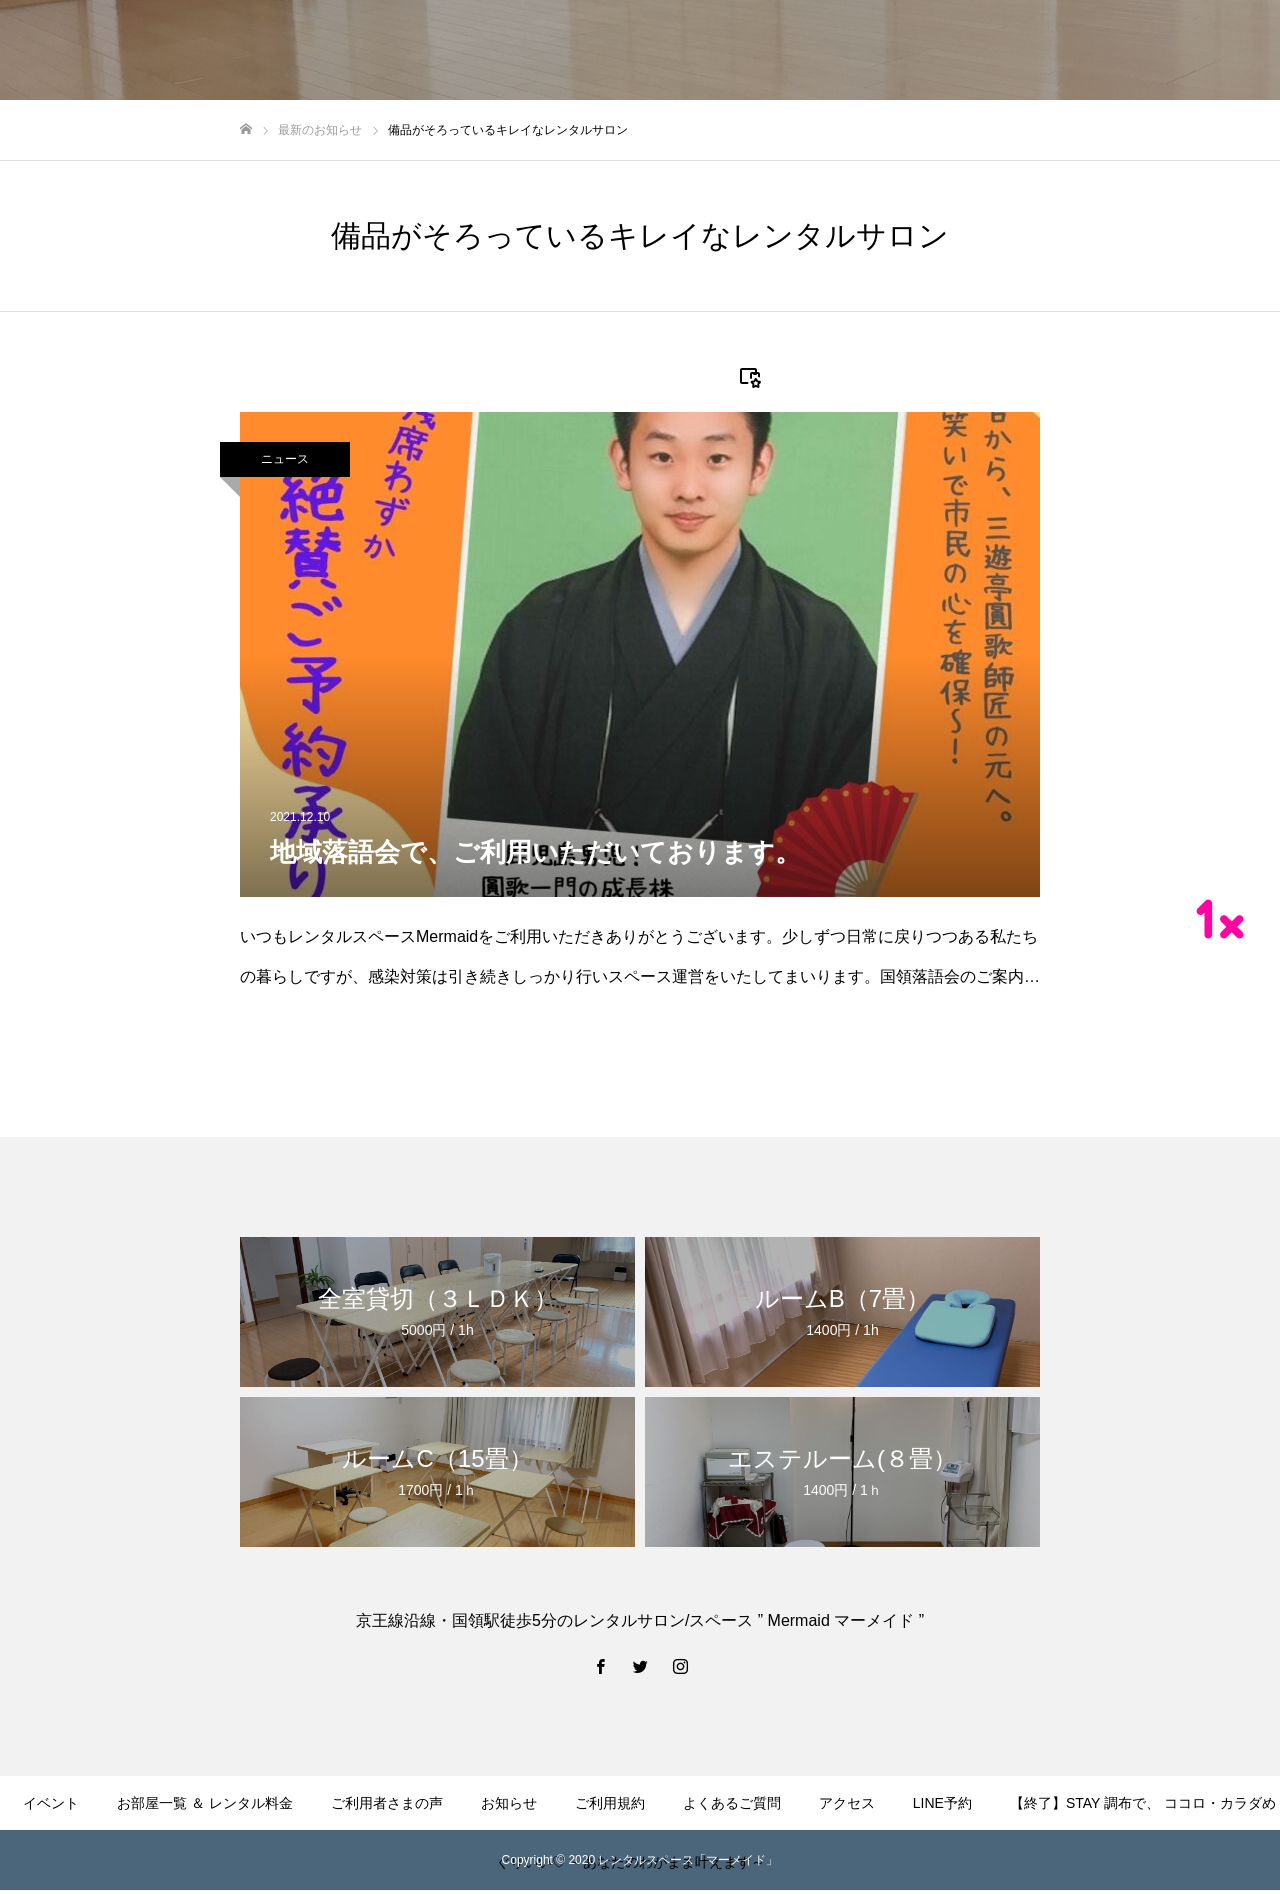 Image resolution: width=1280 pixels, height=1894 pixels. I want to click on favorite or star a connected device, so click(750, 377).